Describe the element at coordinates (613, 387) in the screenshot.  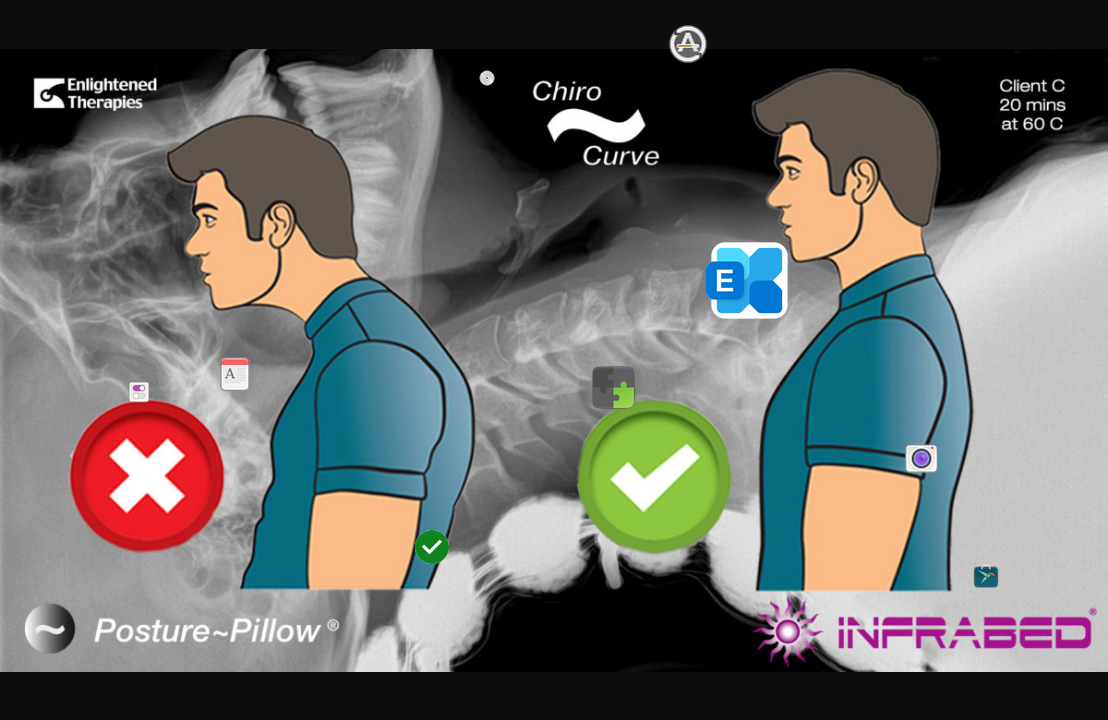
I see `open browser extensions manager` at that location.